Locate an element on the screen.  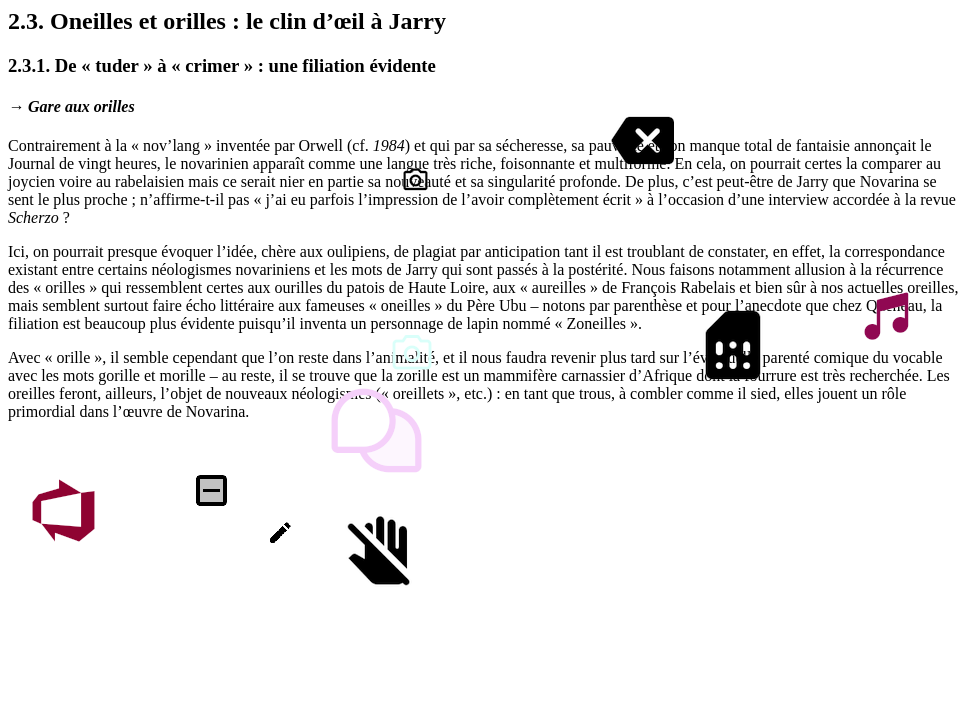
open chat or messaging is located at coordinates (376, 430).